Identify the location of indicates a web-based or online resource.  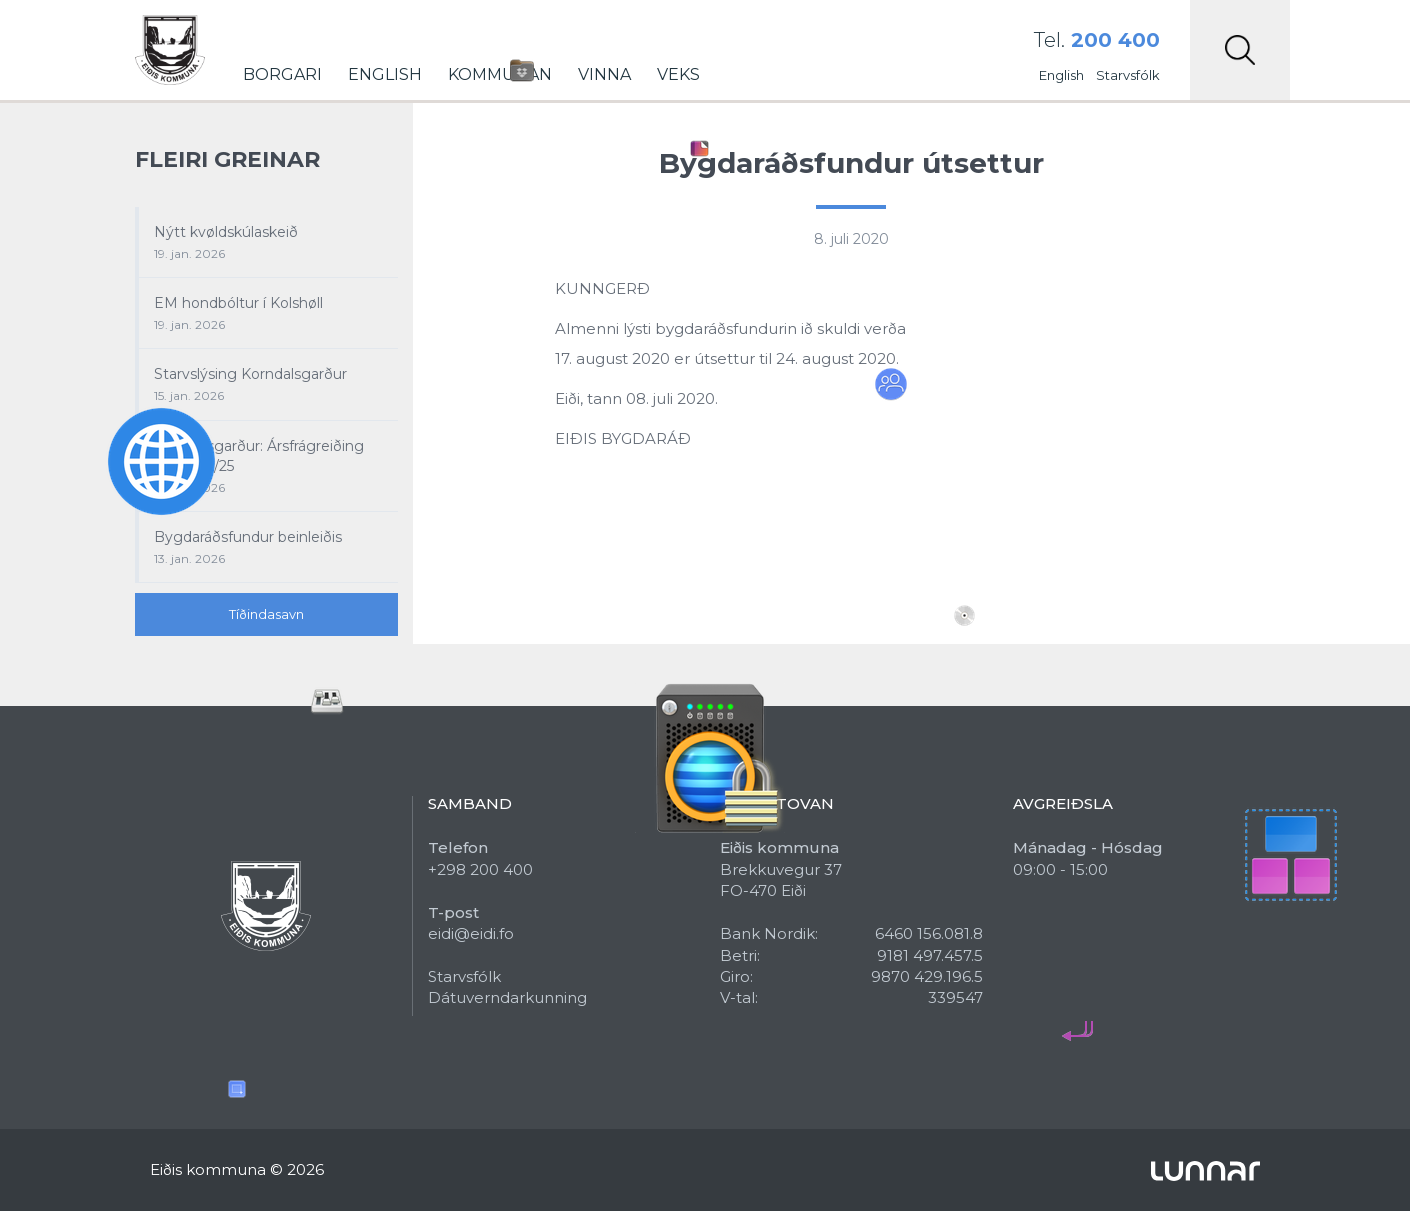
(161, 461).